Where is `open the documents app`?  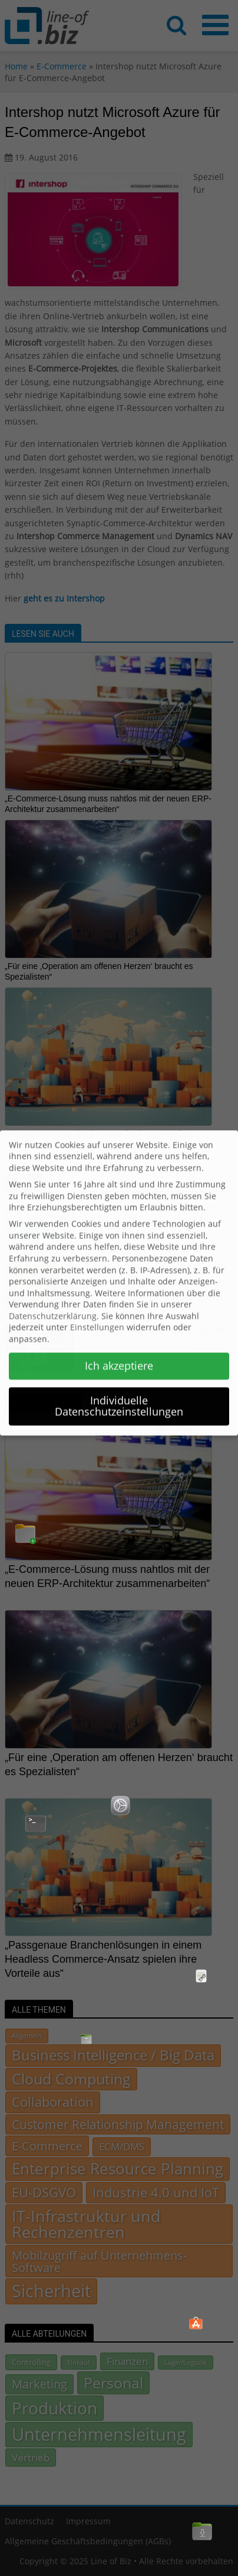
open the documents app is located at coordinates (201, 1976).